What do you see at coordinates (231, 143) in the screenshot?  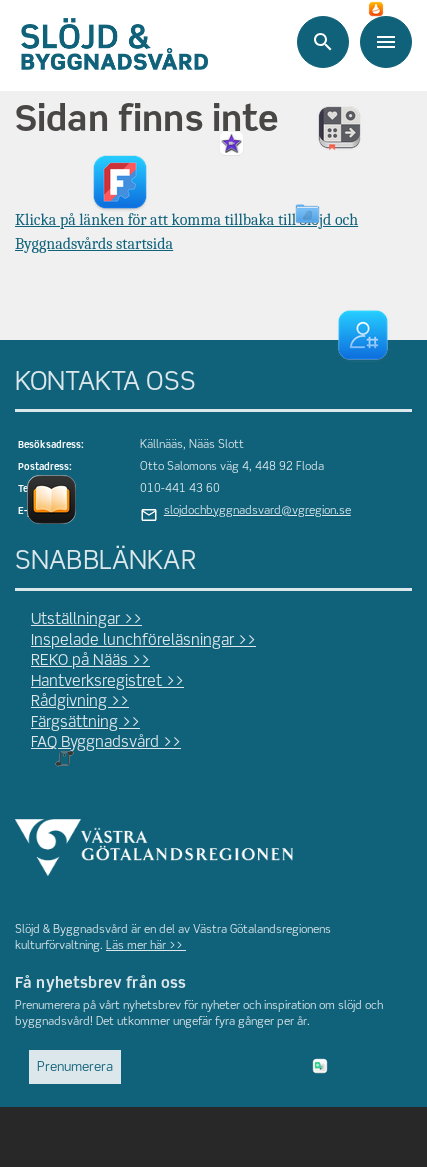 I see `open iMovie to edit videos` at bounding box center [231, 143].